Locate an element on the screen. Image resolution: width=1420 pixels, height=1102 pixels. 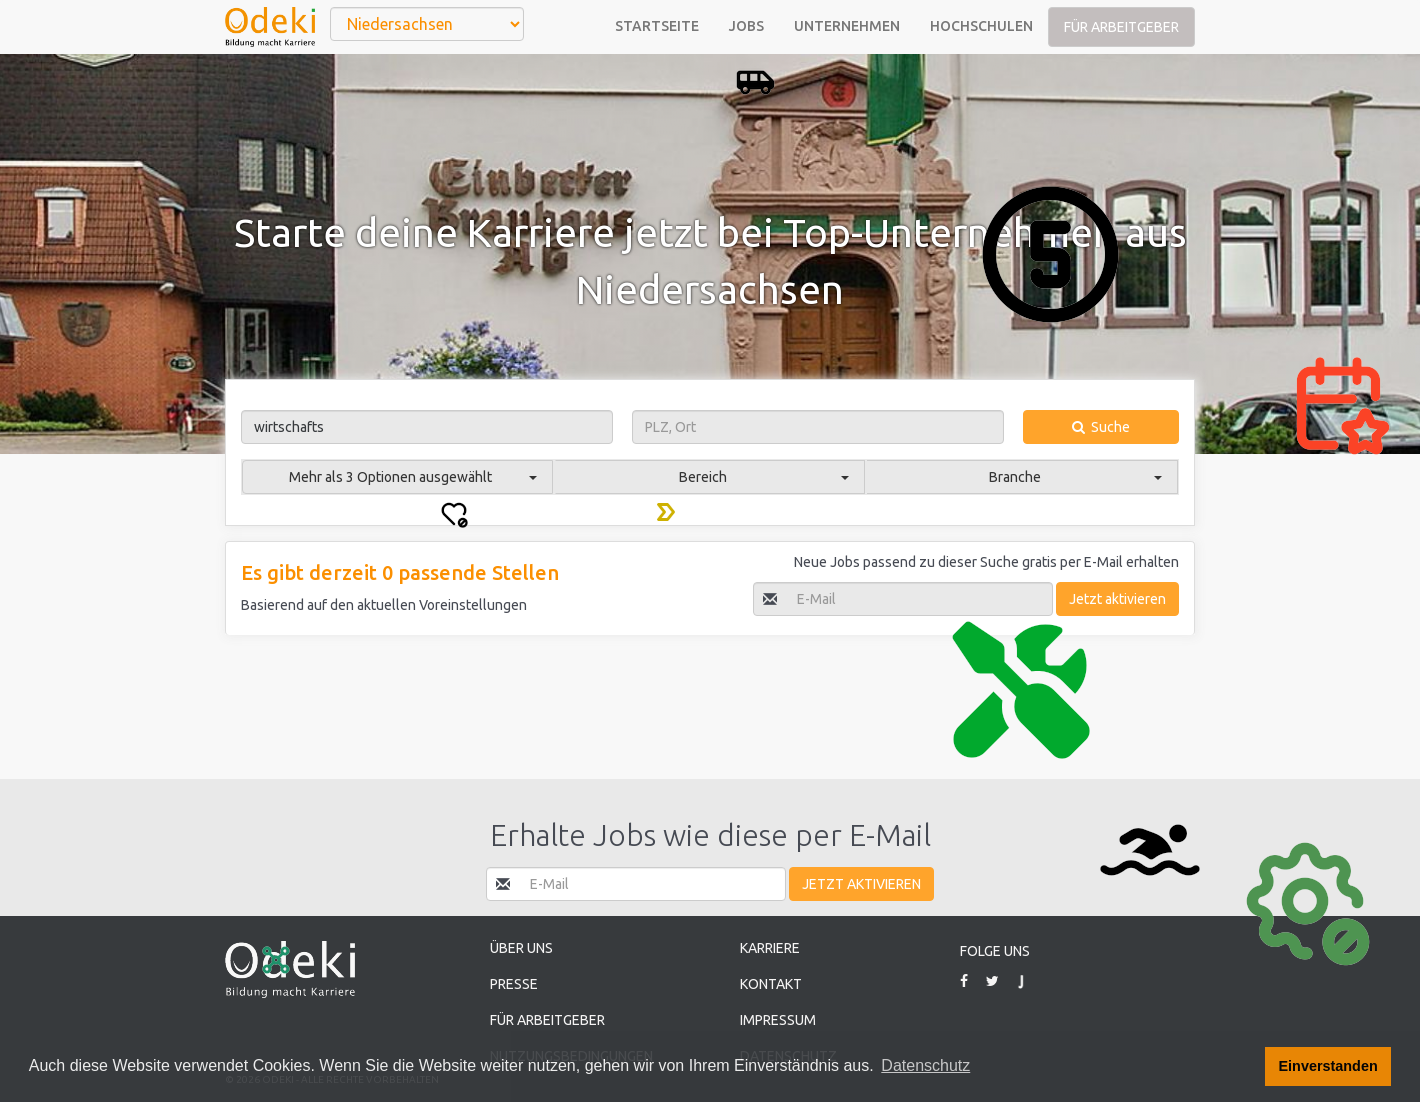
view star network topology is located at coordinates (276, 960).